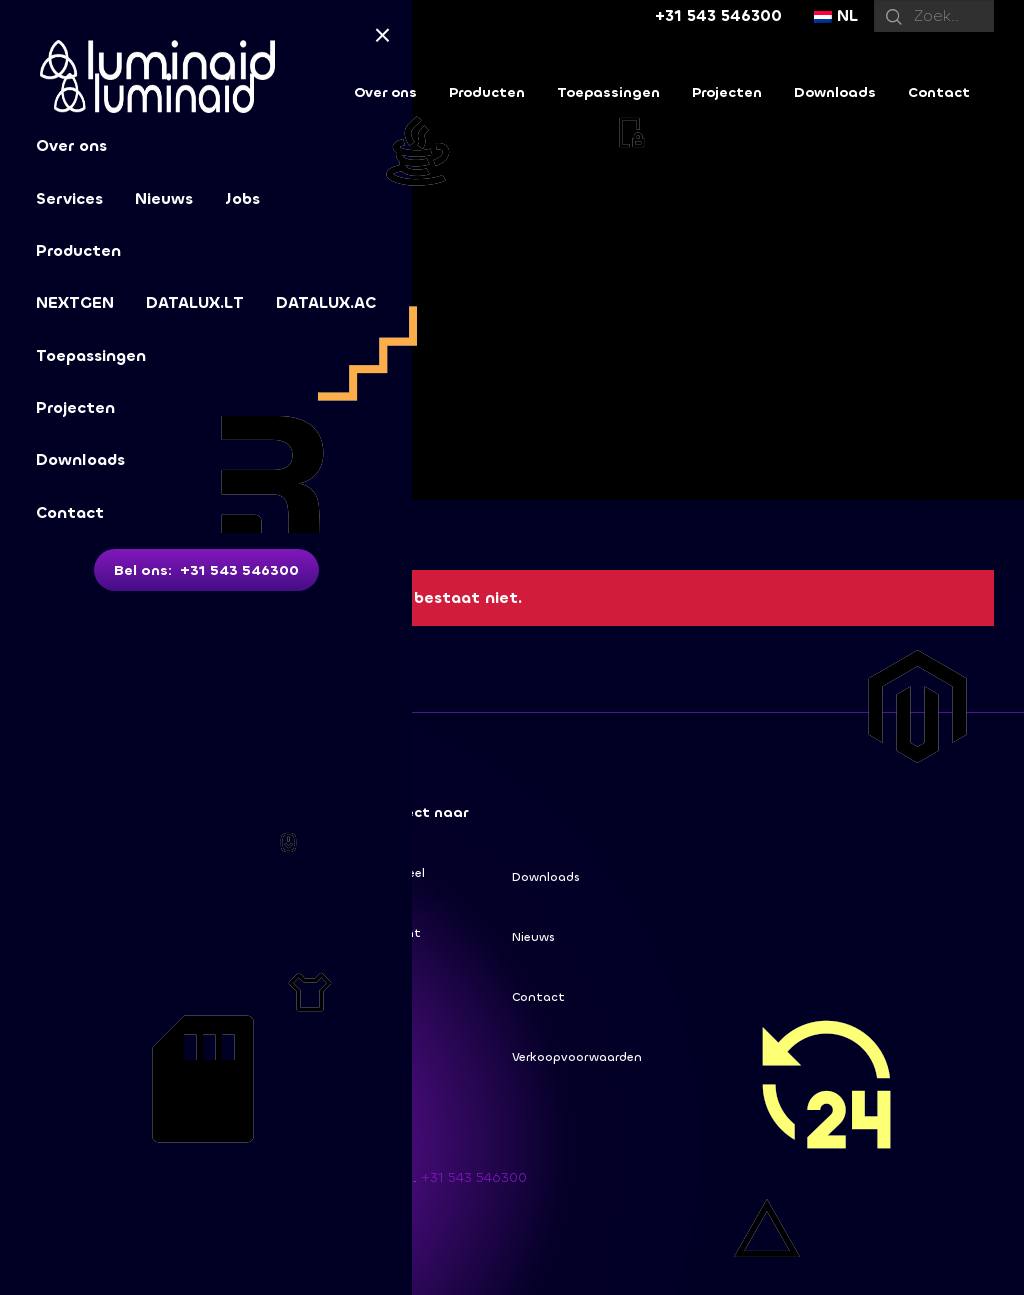 Image resolution: width=1024 pixels, height=1295 pixels. Describe the element at coordinates (418, 153) in the screenshot. I see `indicates java programming language or technology` at that location.